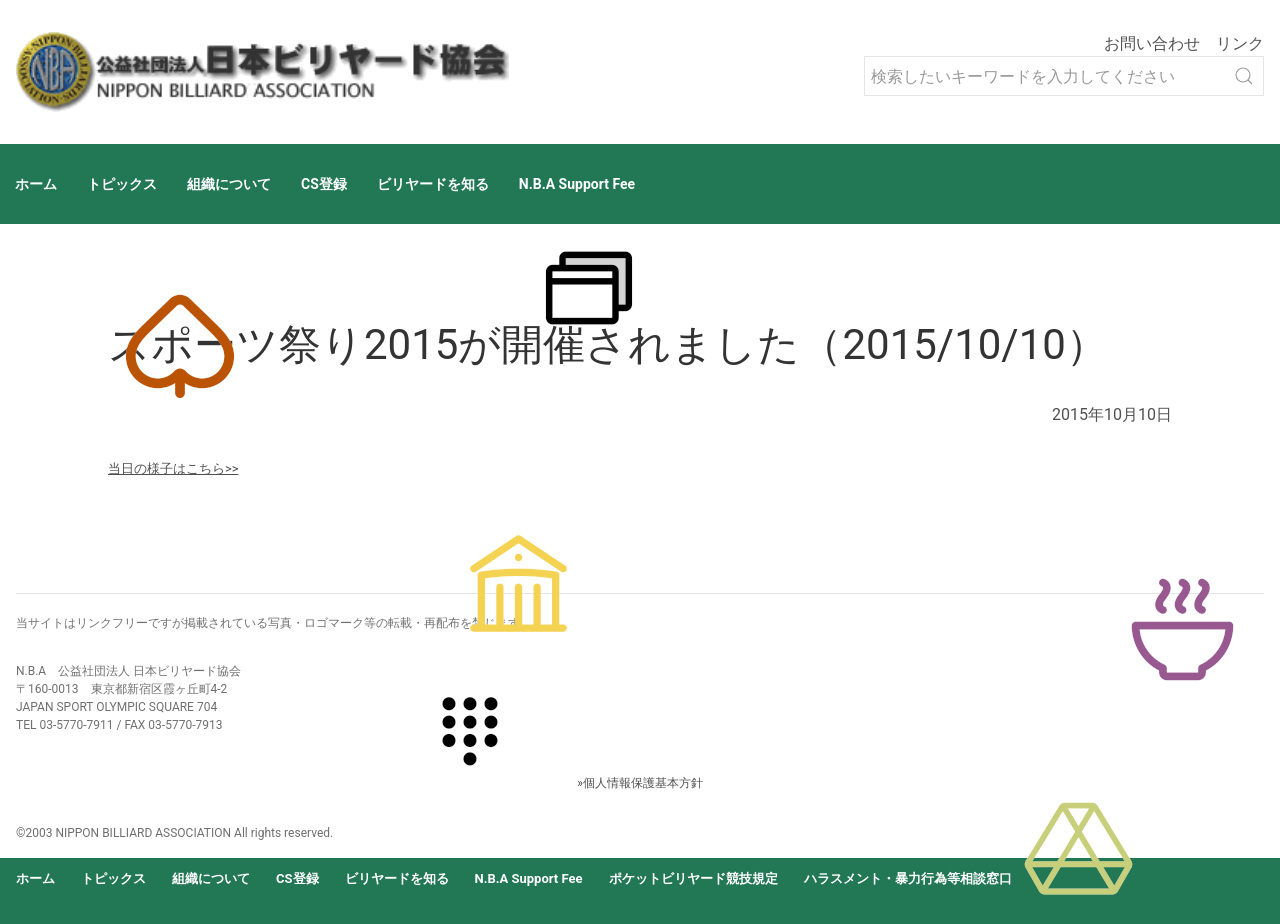 This screenshot has height=924, width=1280. What do you see at coordinates (1182, 629) in the screenshot?
I see `view food or meal options` at bounding box center [1182, 629].